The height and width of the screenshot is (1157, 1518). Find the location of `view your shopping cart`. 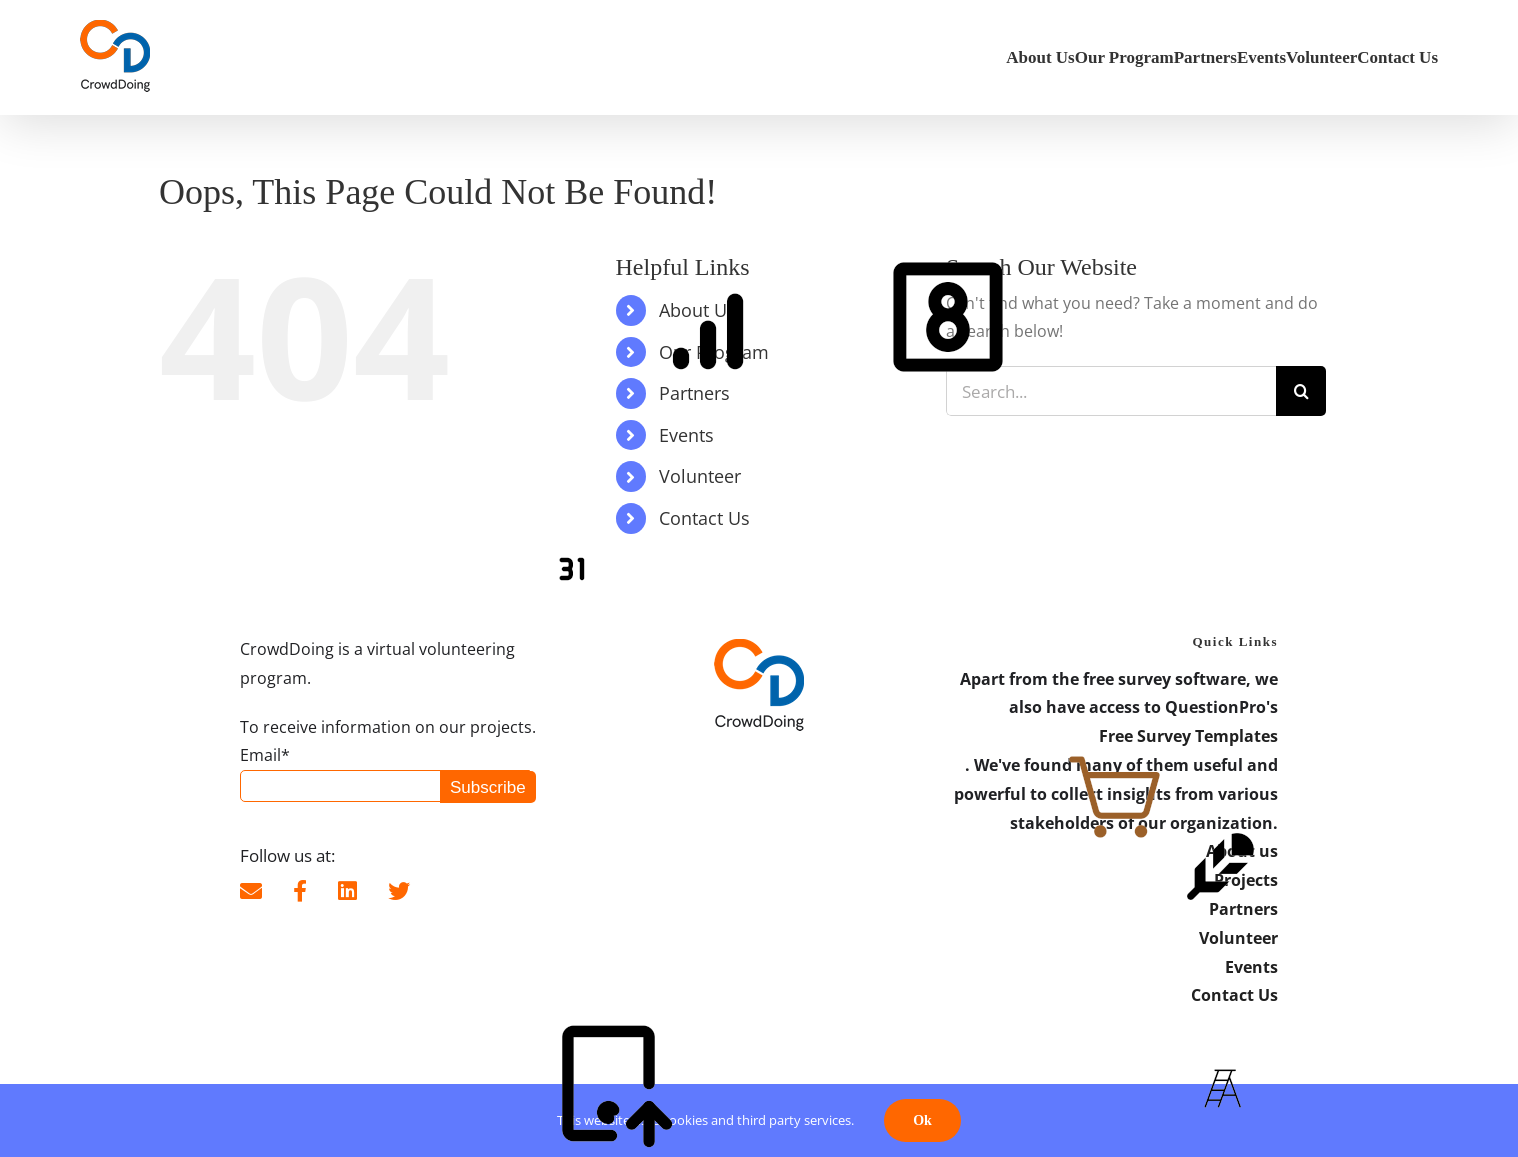

view your shopping cart is located at coordinates (1116, 797).